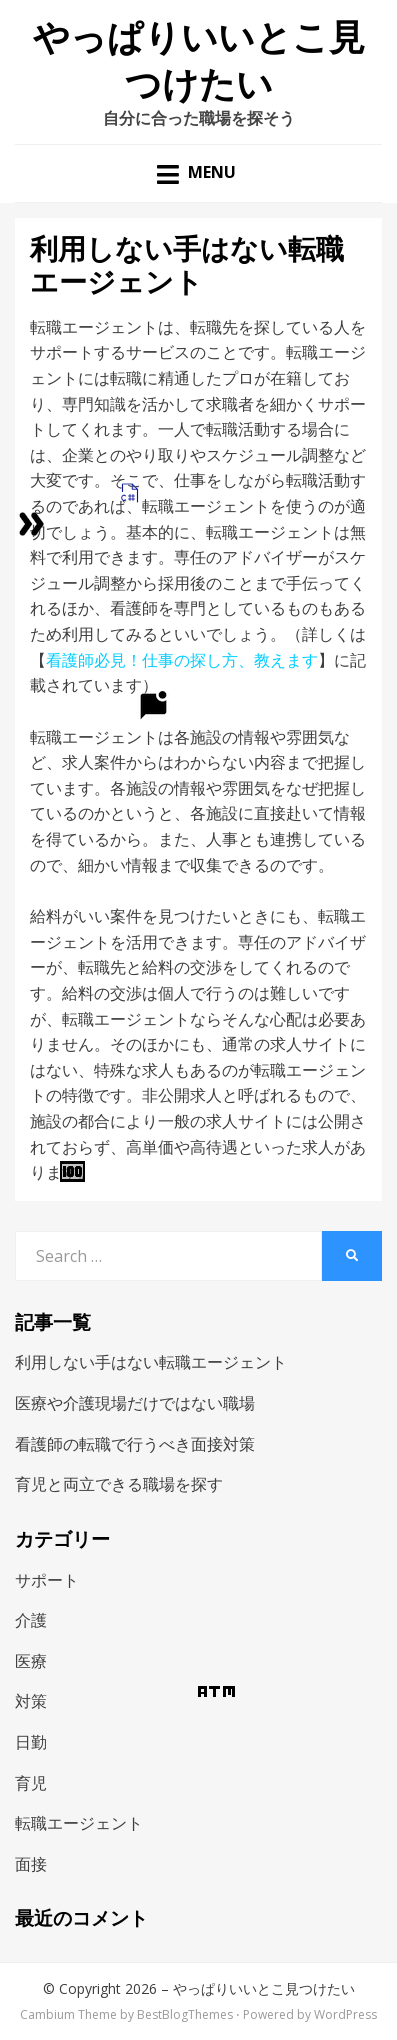 This screenshot has width=397, height=2040. Describe the element at coordinates (72, 1171) in the screenshot. I see `view currency or money-related features` at that location.